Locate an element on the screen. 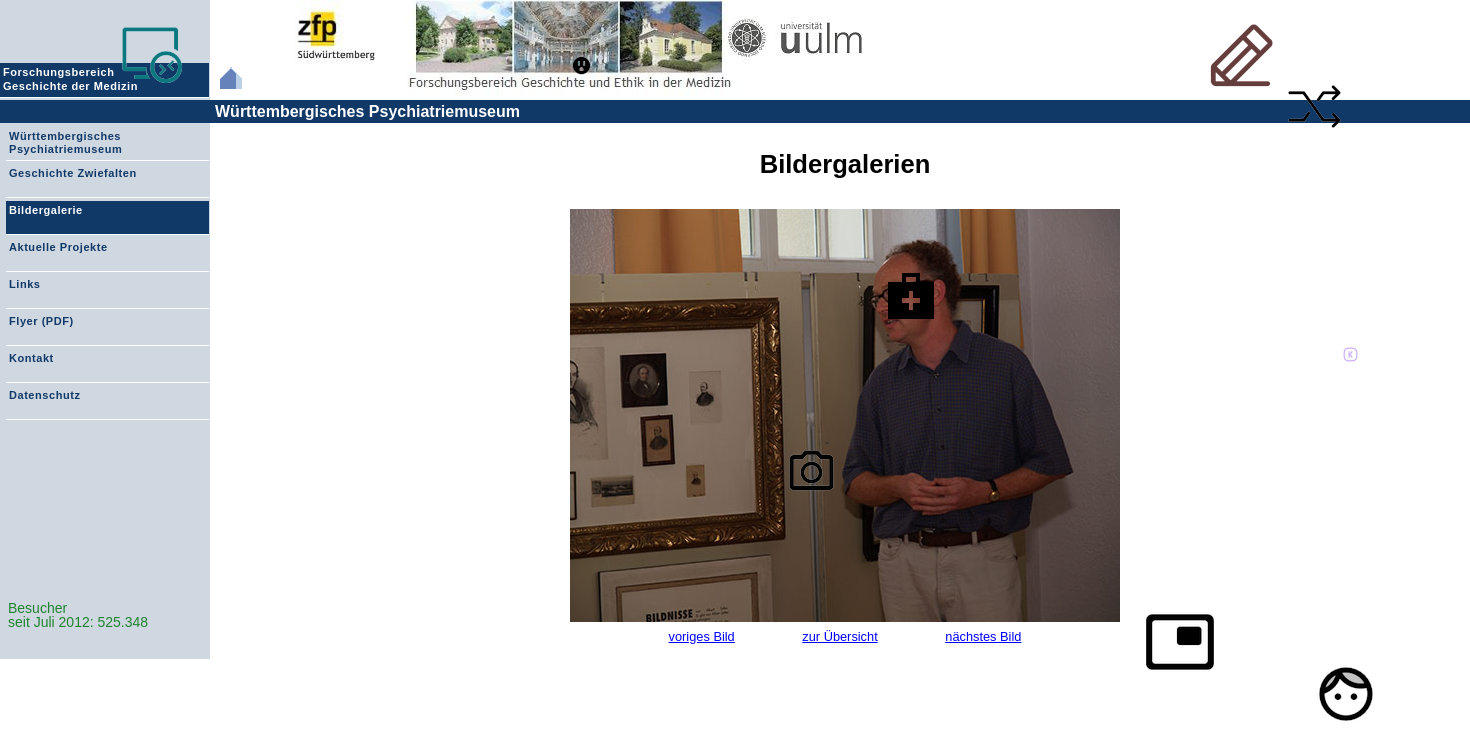  indicates a keyboard shortcut or hotkey is located at coordinates (1350, 354).